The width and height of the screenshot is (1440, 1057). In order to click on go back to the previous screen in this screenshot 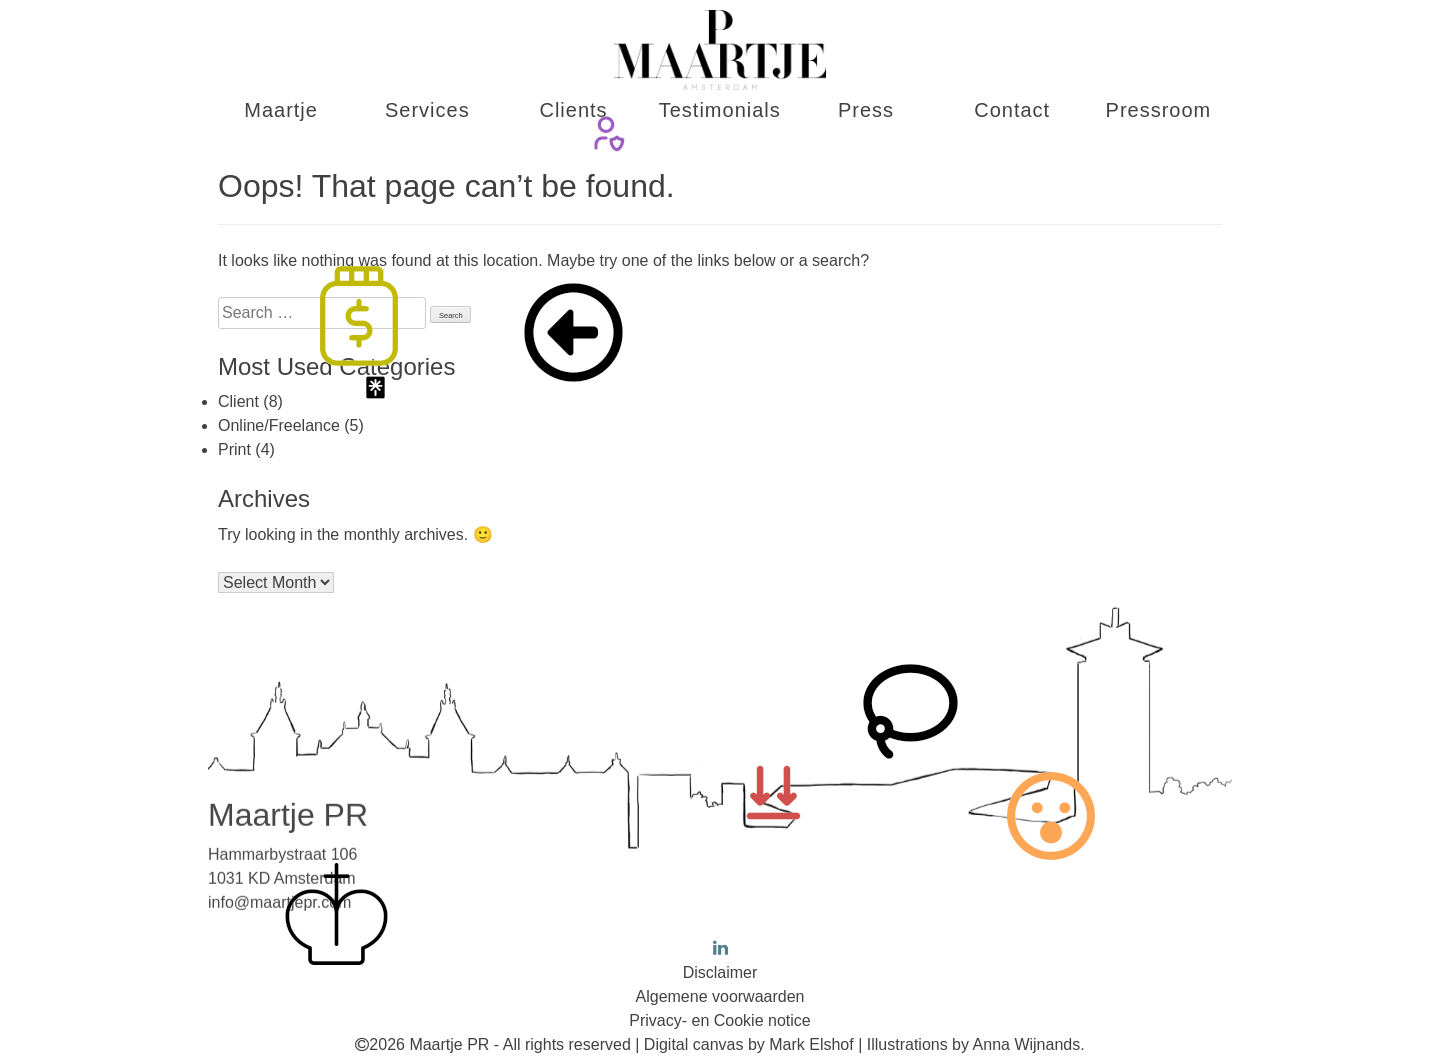, I will do `click(573, 332)`.